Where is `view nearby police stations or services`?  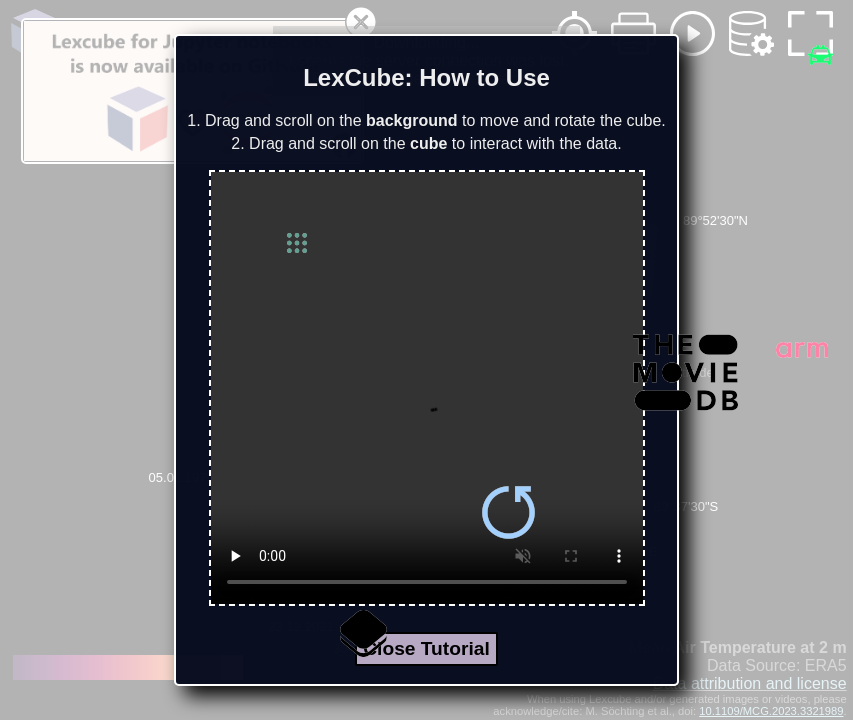
view nearby police stations or services is located at coordinates (820, 54).